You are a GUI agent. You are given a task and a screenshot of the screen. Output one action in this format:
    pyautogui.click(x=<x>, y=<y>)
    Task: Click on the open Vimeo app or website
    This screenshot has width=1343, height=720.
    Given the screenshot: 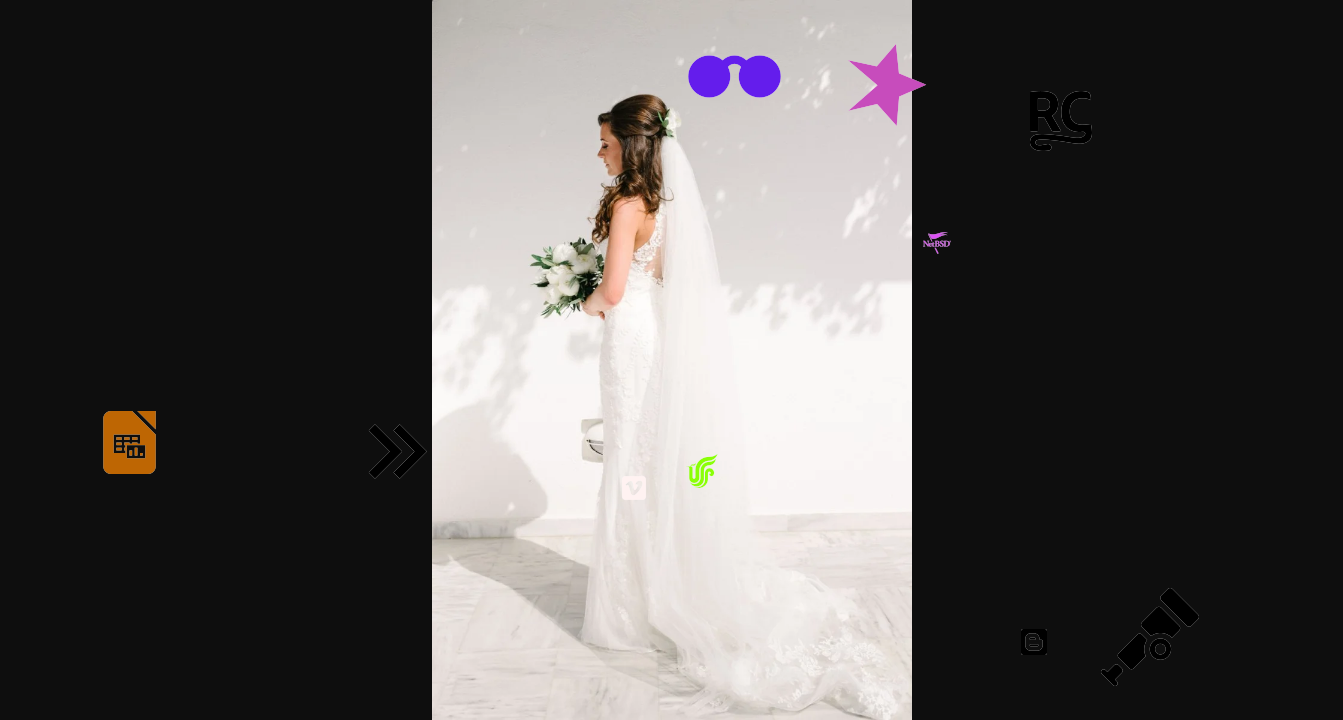 What is the action you would take?
    pyautogui.click(x=634, y=488)
    